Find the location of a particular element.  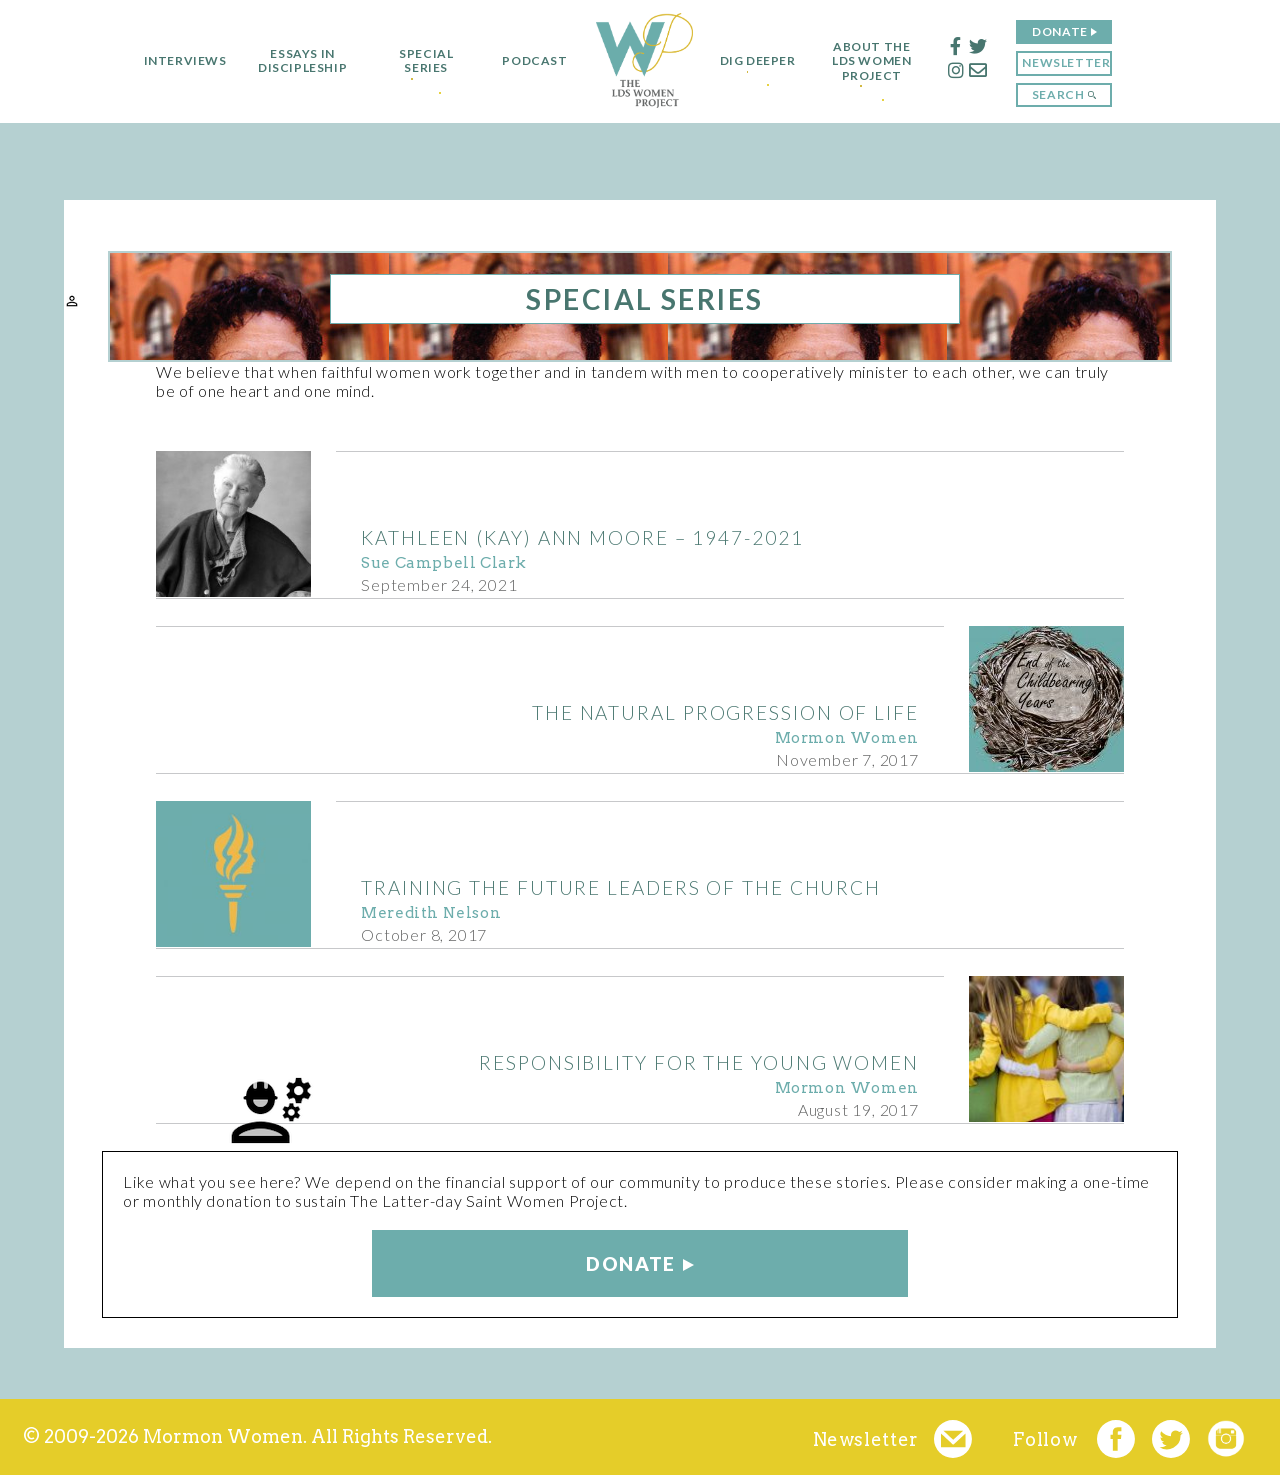

view your profile is located at coordinates (72, 301).